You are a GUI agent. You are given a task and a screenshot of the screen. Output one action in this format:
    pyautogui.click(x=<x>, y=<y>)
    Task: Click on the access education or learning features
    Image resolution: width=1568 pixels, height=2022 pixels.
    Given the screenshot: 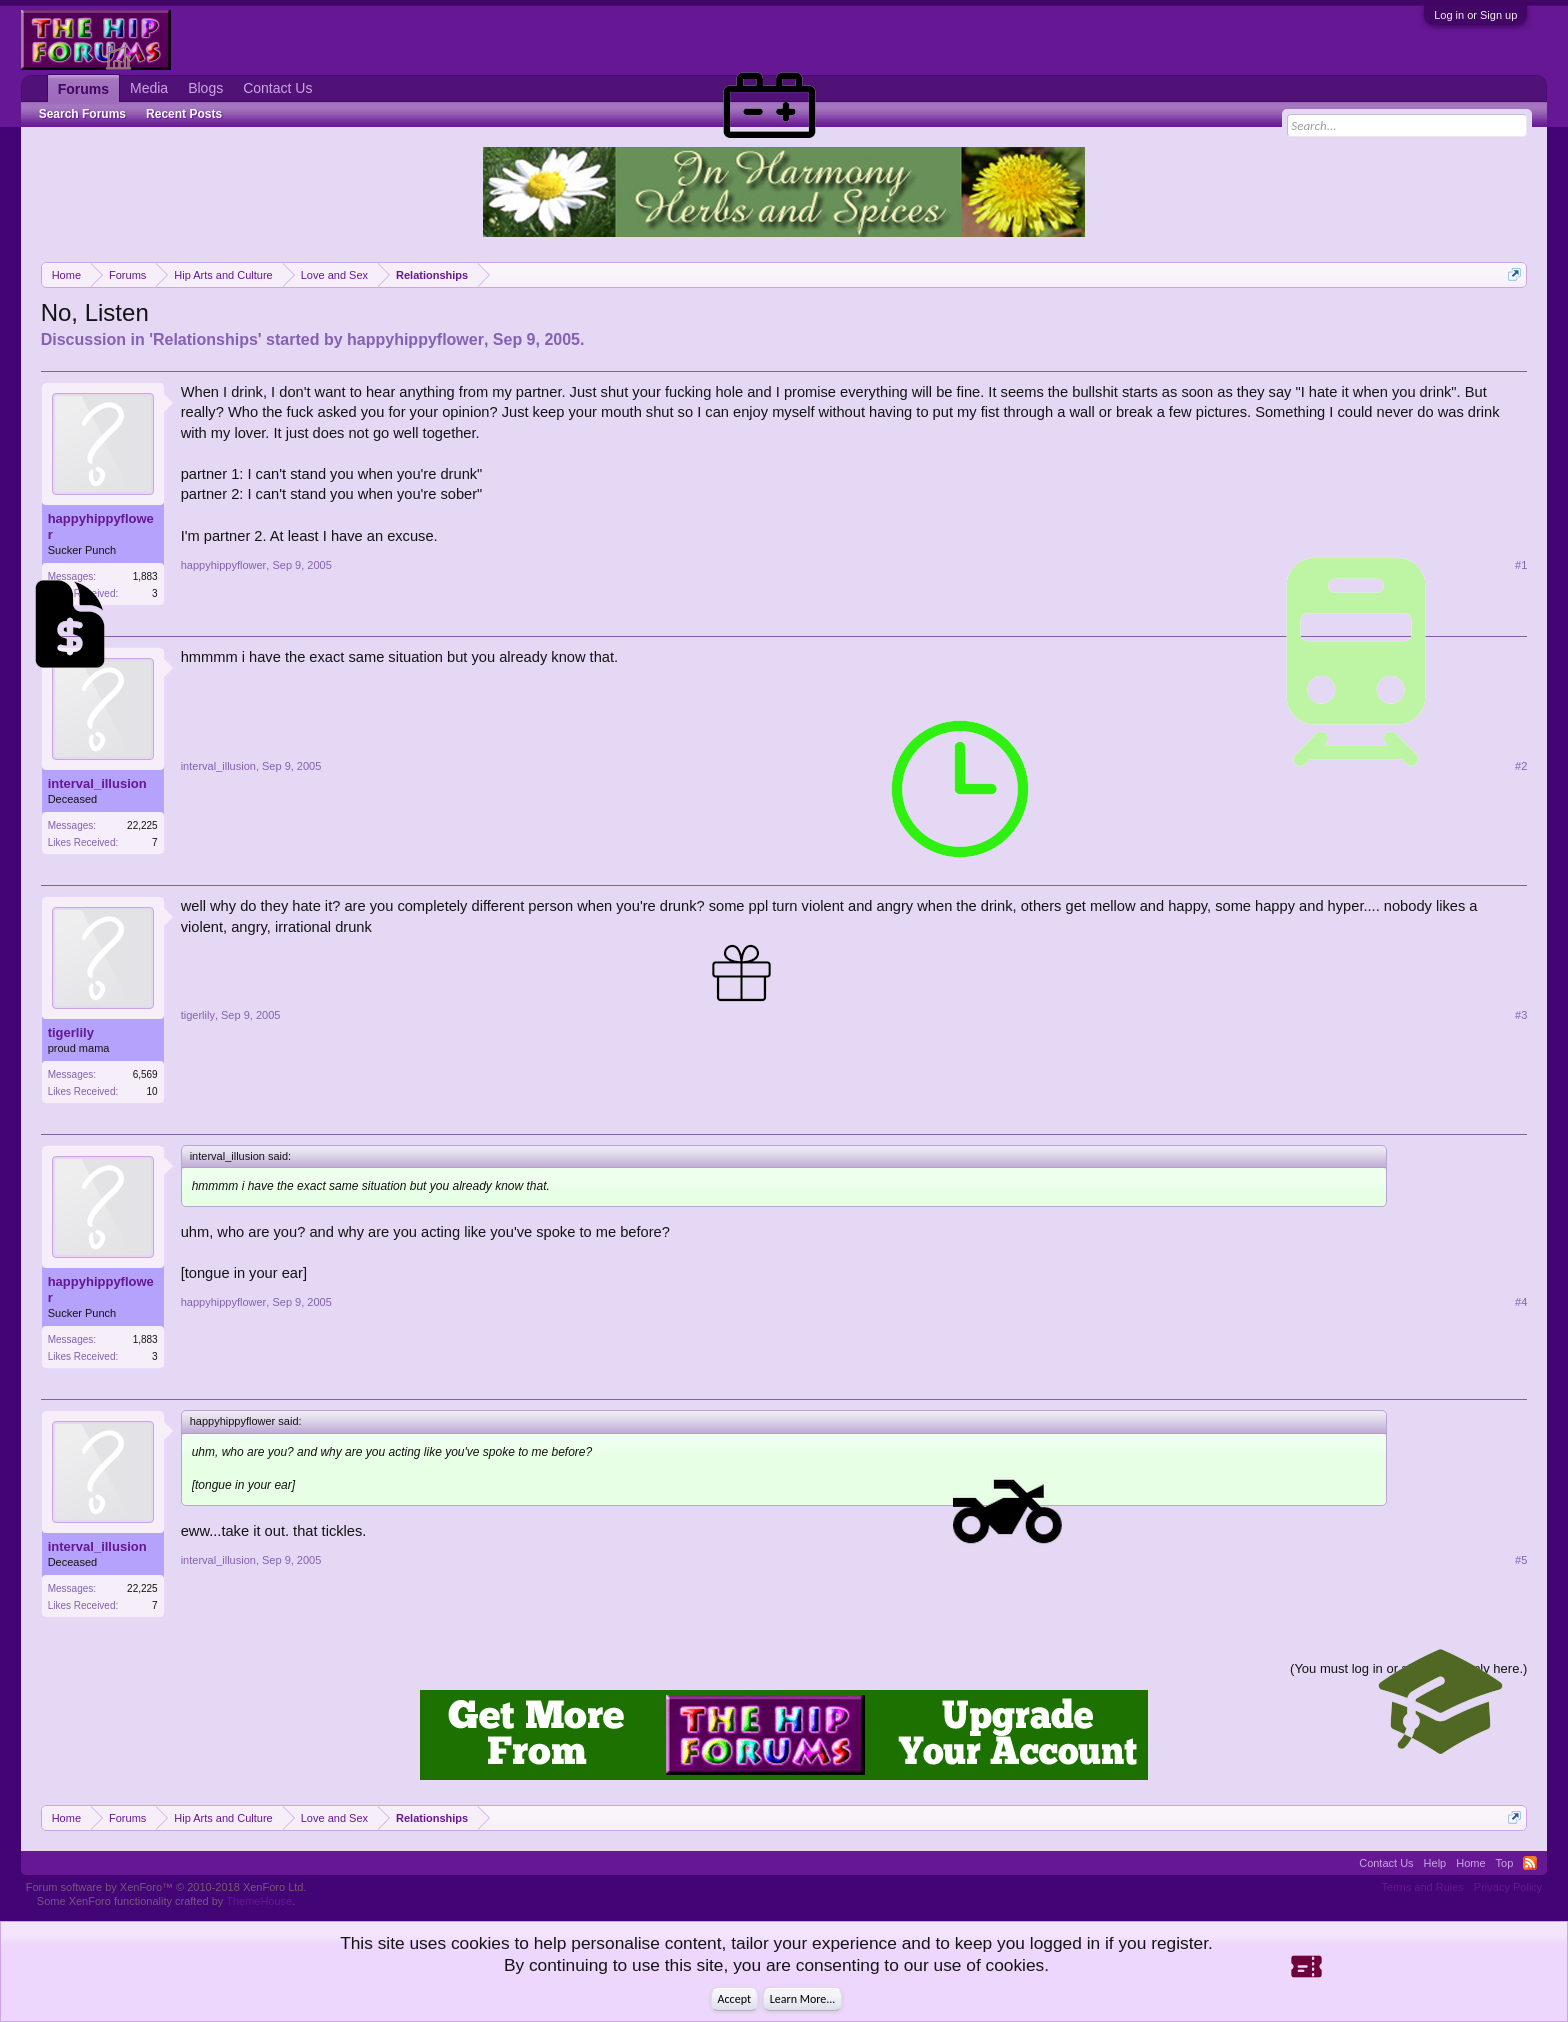 What is the action you would take?
    pyautogui.click(x=1440, y=1700)
    